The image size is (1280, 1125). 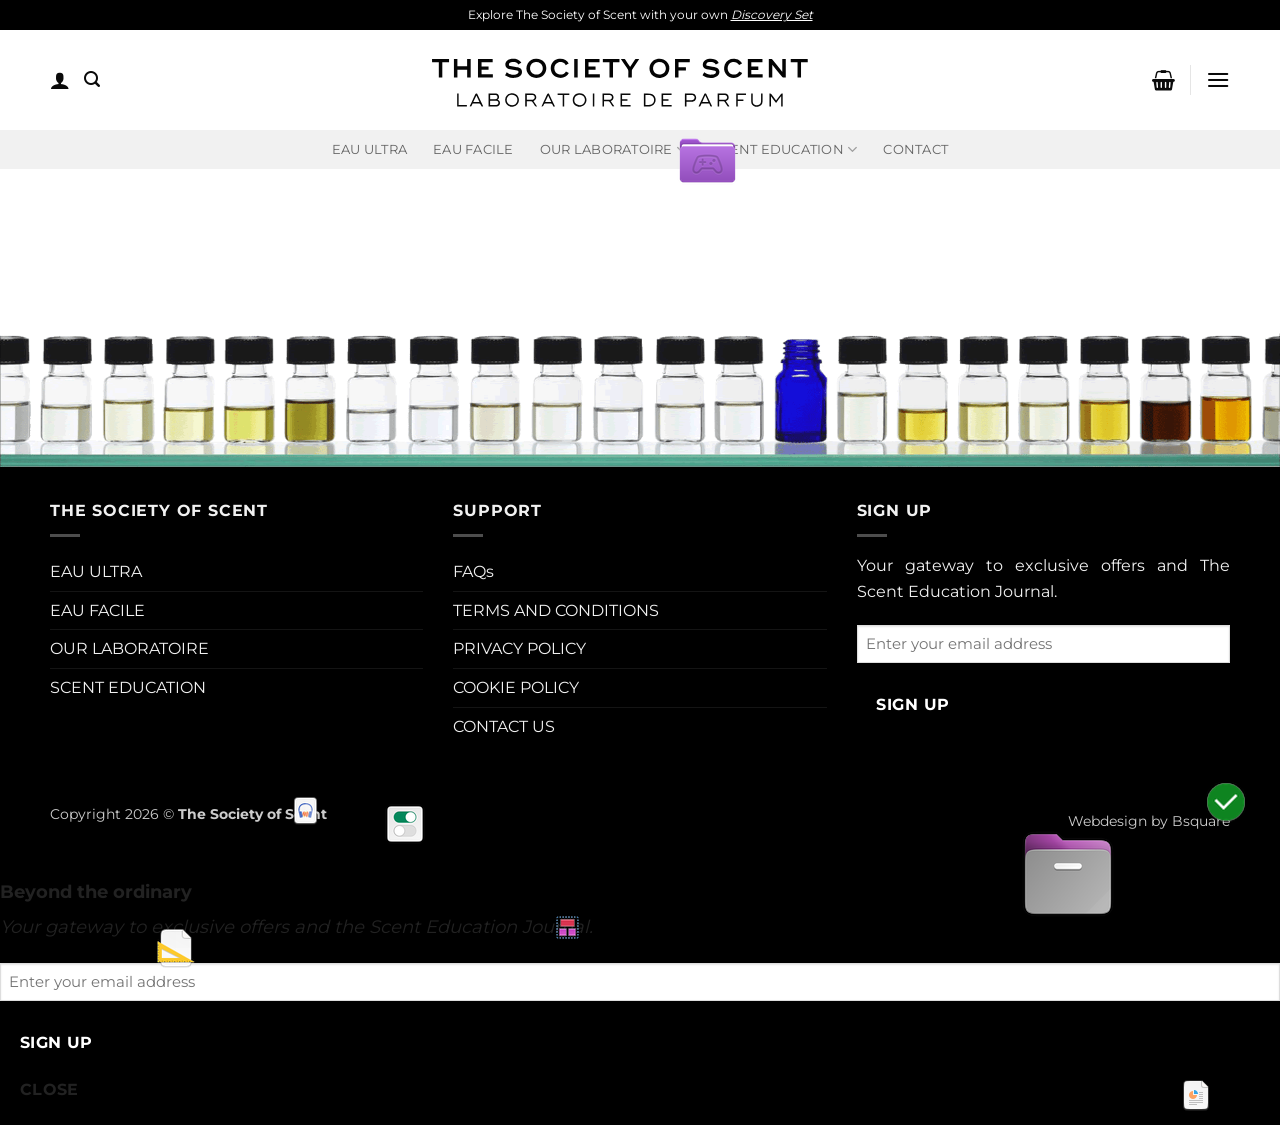 What do you see at coordinates (567, 927) in the screenshot?
I see `select all items in the current view` at bounding box center [567, 927].